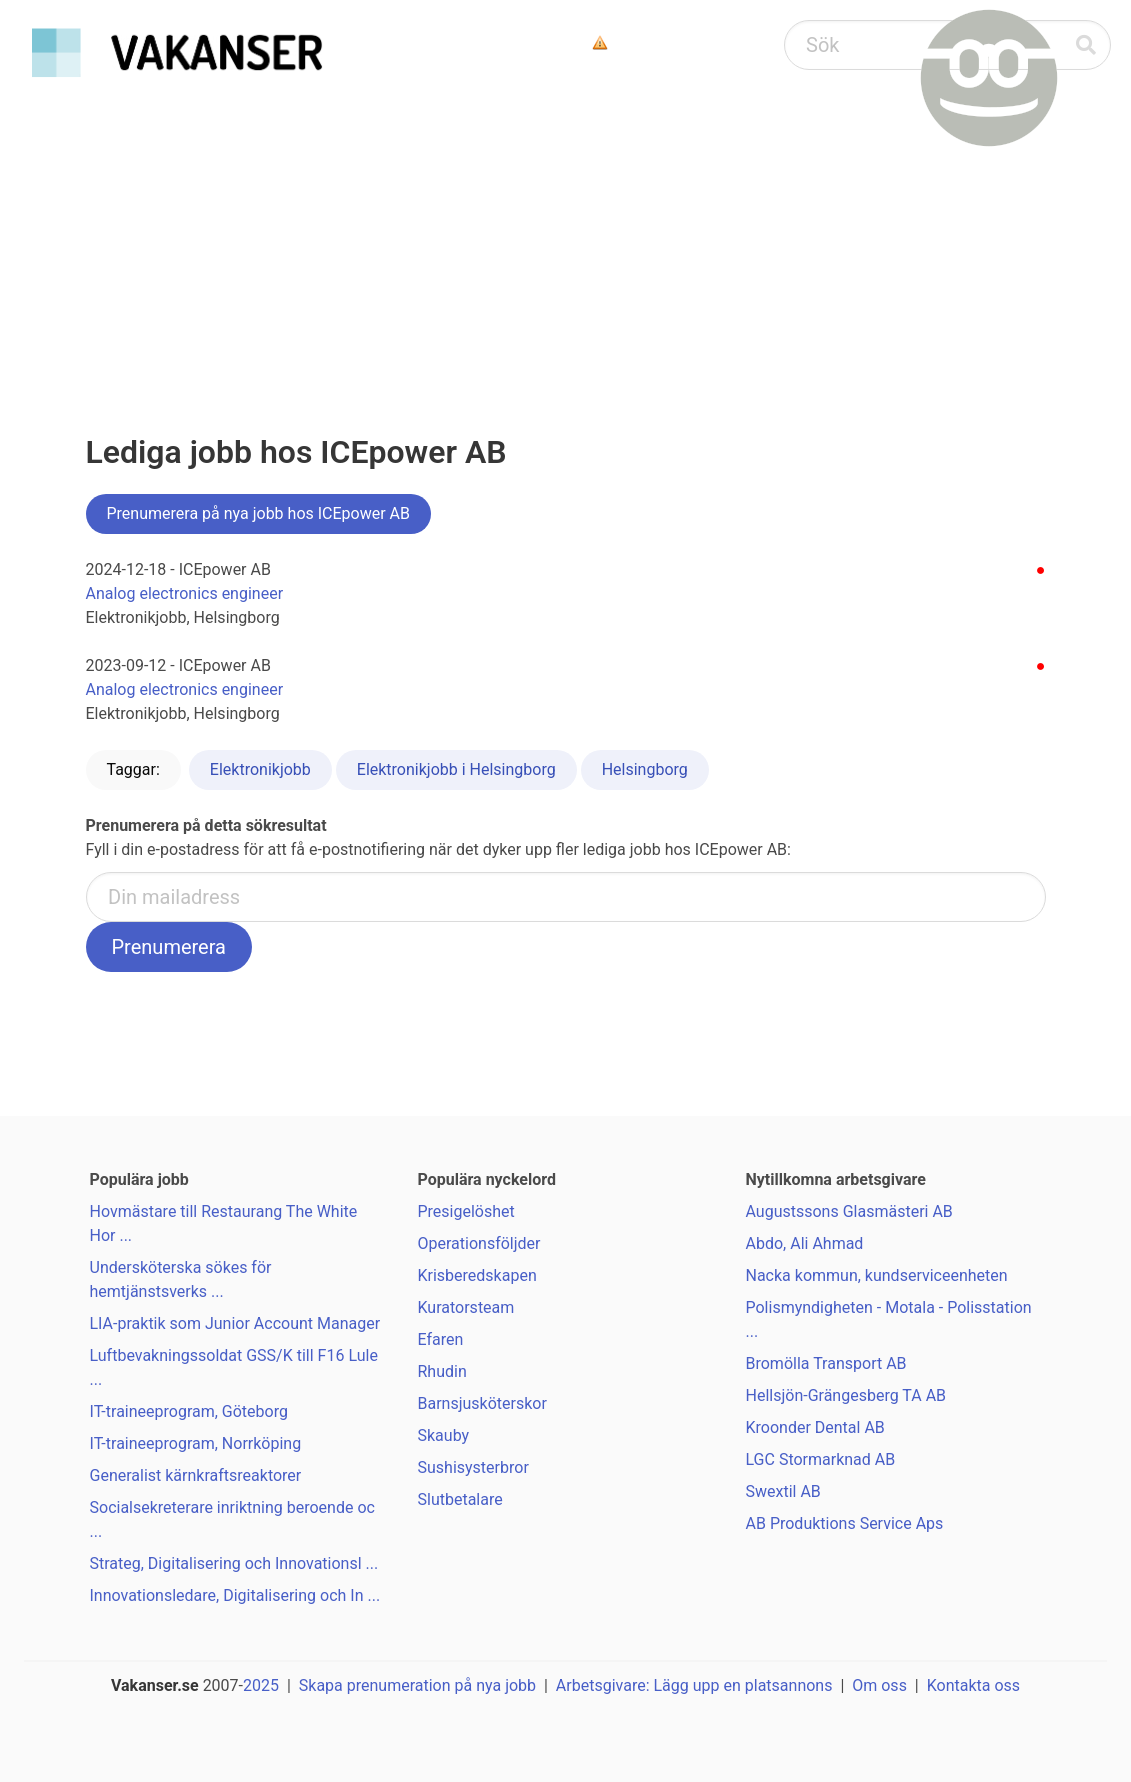  Describe the element at coordinates (600, 43) in the screenshot. I see `indicates a warning or caution state` at that location.